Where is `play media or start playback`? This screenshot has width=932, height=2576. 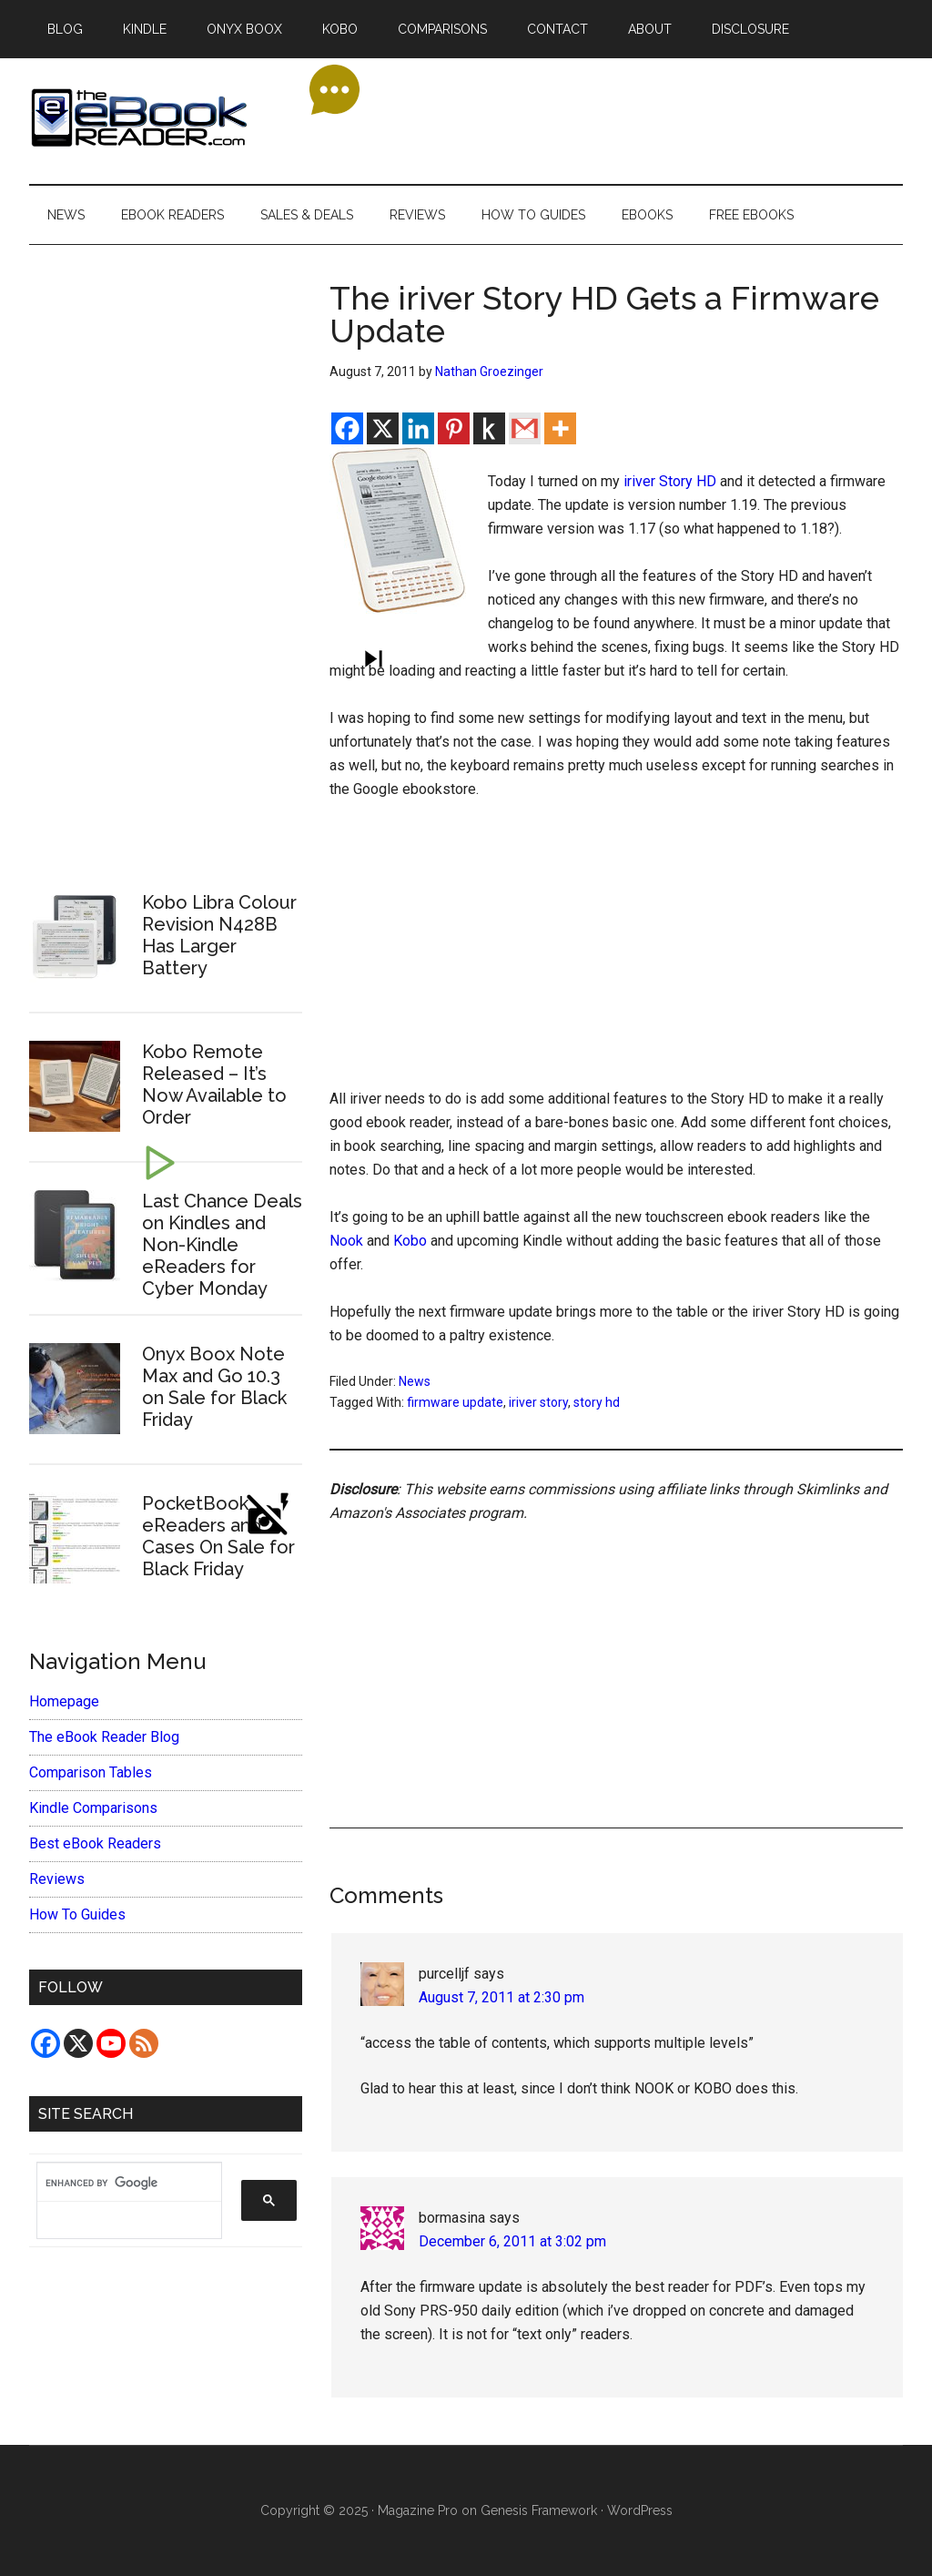
play media or start playback is located at coordinates (157, 1163).